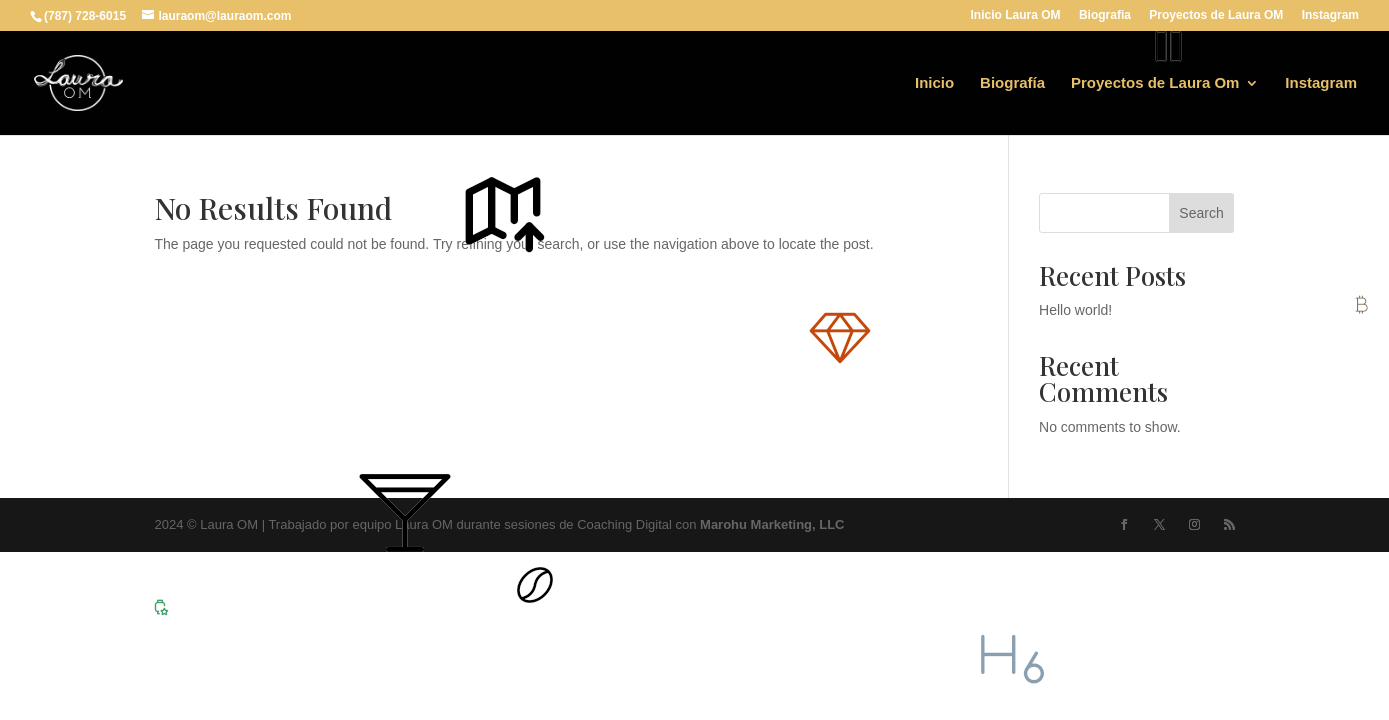 This screenshot has width=1389, height=720. I want to click on open Sketch design application, so click(840, 337).